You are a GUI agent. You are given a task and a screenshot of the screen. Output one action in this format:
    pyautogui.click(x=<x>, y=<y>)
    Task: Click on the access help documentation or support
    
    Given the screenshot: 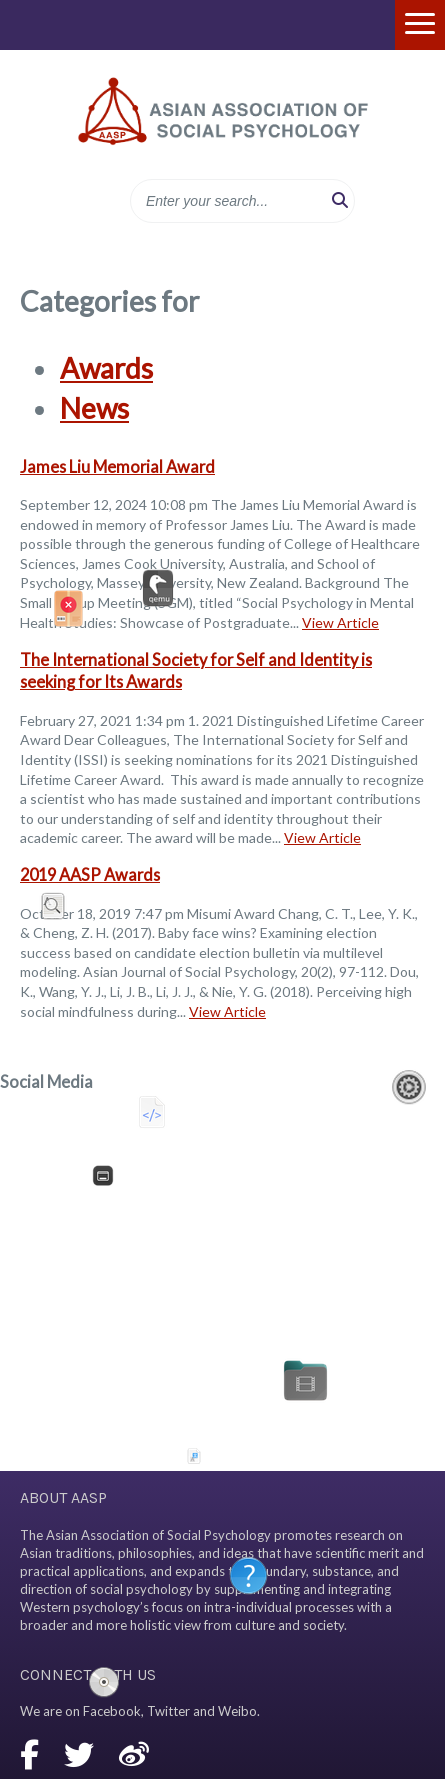 What is the action you would take?
    pyautogui.click(x=248, y=1575)
    